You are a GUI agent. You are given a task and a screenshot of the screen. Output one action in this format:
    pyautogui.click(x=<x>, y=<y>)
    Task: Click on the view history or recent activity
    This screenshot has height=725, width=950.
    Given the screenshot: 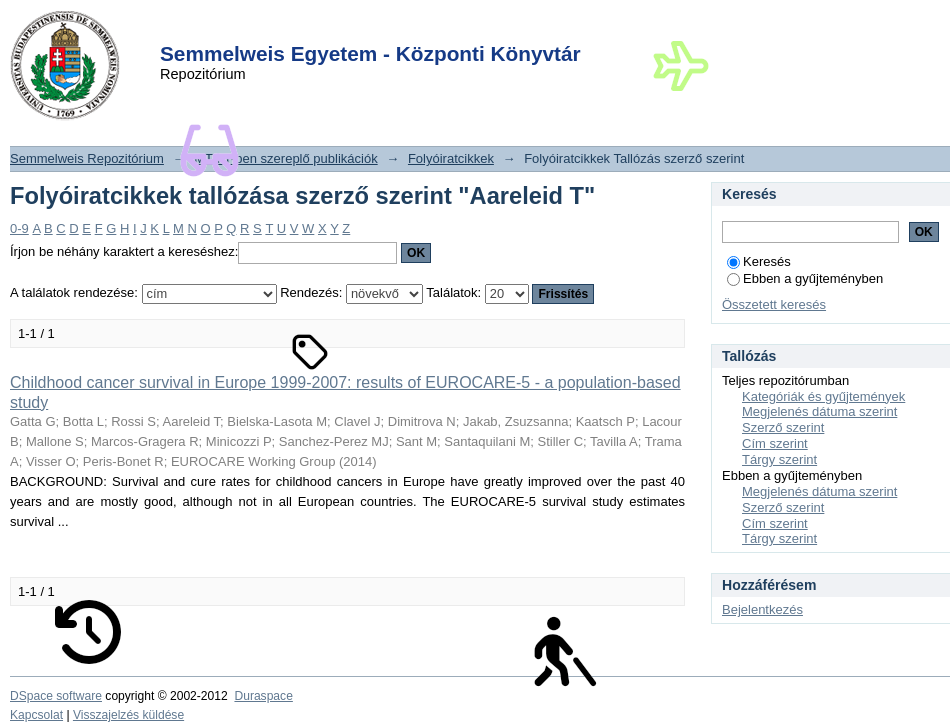 What is the action you would take?
    pyautogui.click(x=89, y=632)
    